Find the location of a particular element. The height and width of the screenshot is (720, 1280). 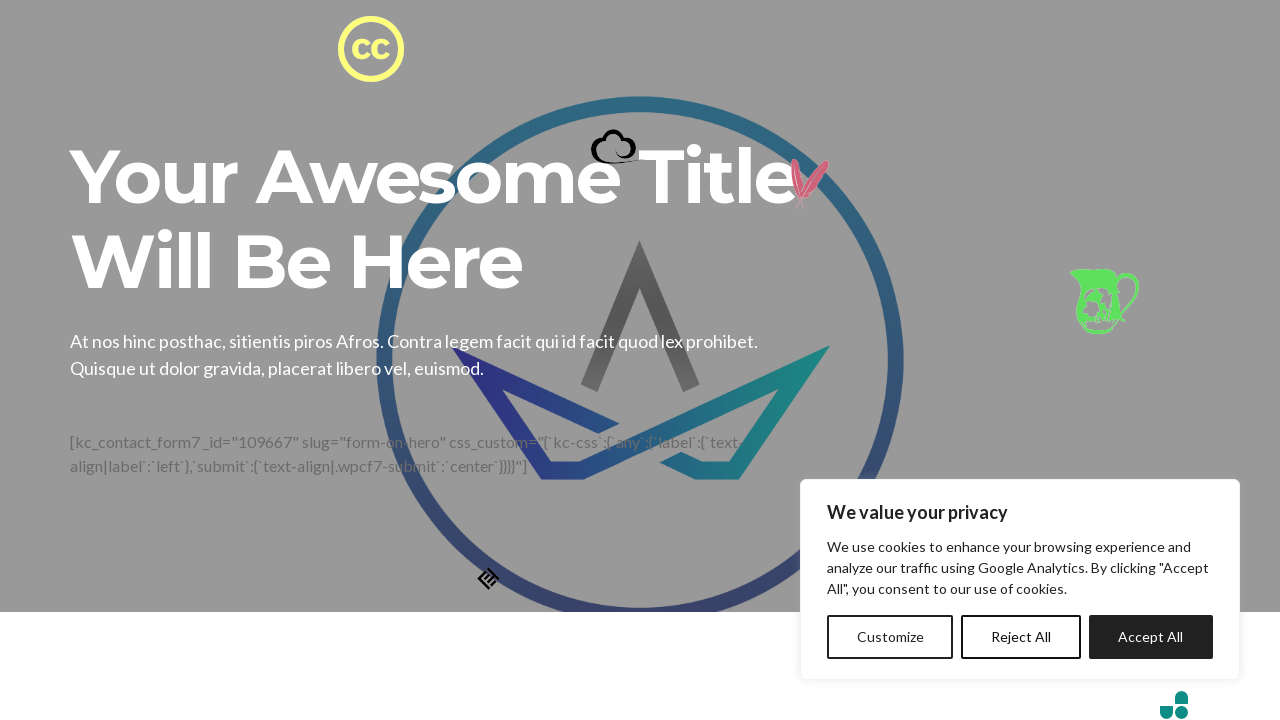

litiengine game engine logo is located at coordinates (488, 578).